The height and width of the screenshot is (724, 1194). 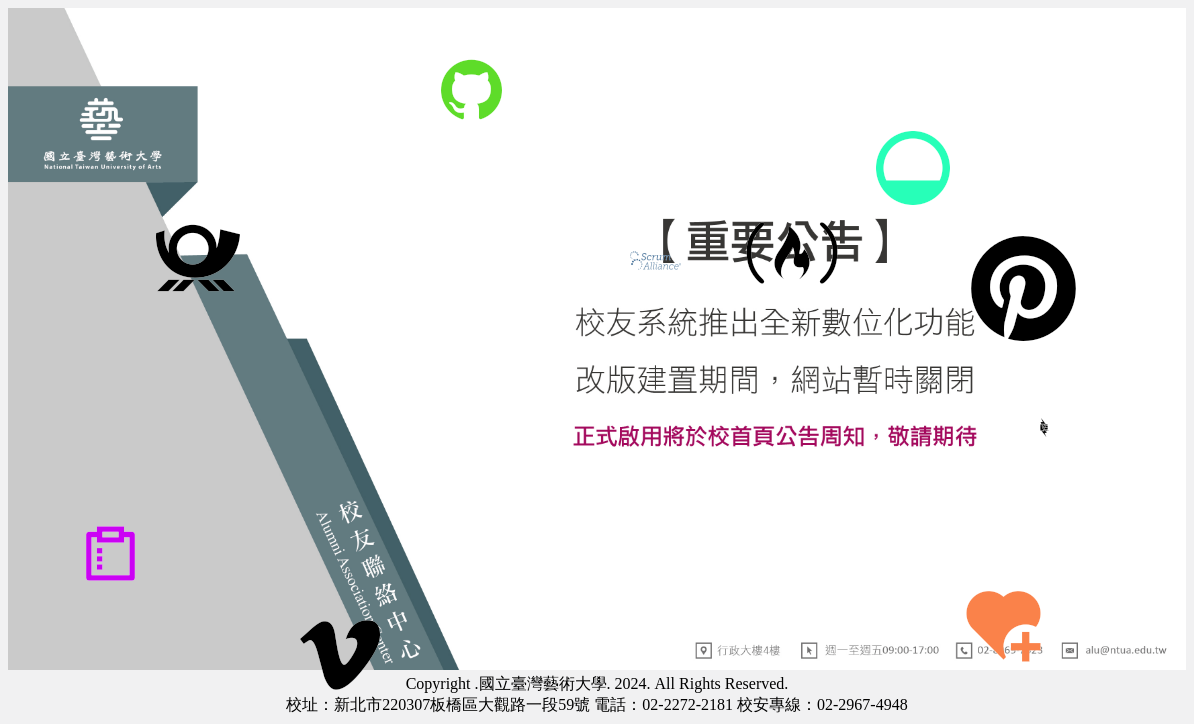 What do you see at coordinates (1044, 427) in the screenshot?
I see `pantheon website hosting platform logo` at bounding box center [1044, 427].